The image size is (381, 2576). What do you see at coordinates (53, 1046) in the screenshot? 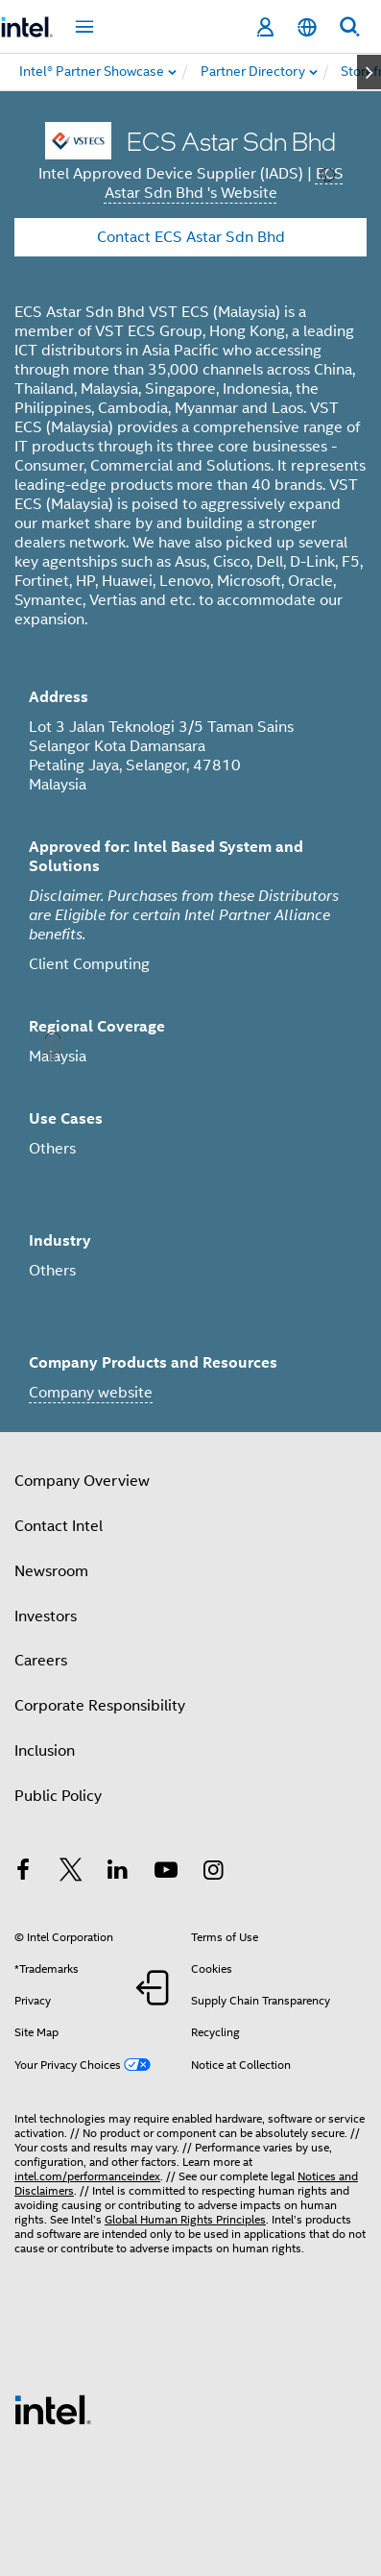
I see `access summer or seasonal content` at bounding box center [53, 1046].